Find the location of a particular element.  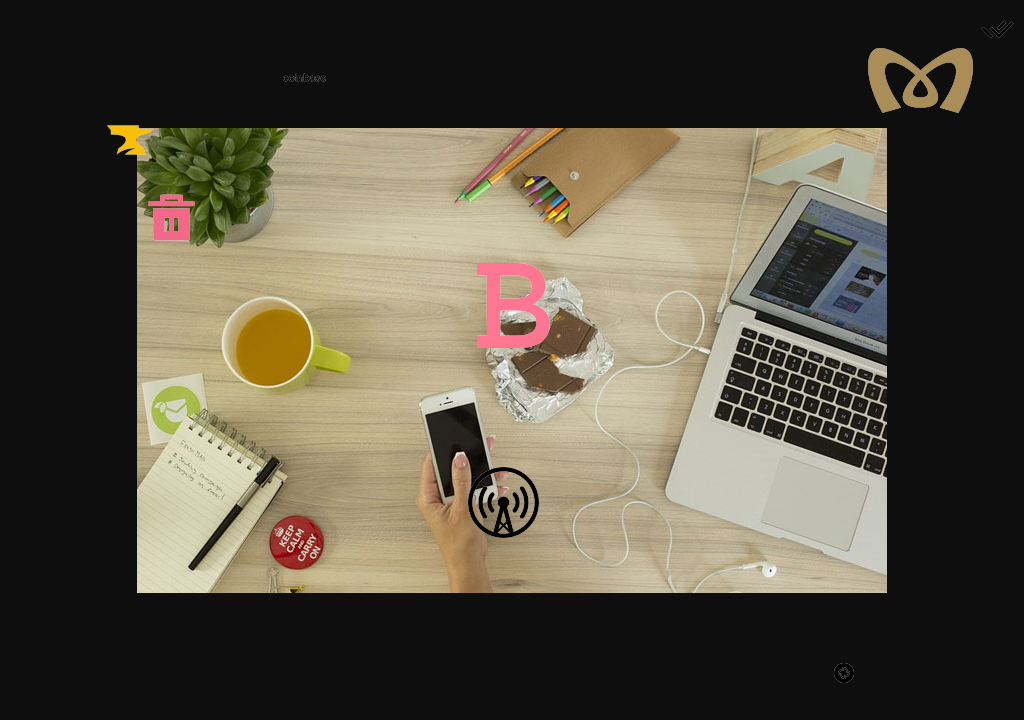

tokyo metro logo is located at coordinates (920, 80).